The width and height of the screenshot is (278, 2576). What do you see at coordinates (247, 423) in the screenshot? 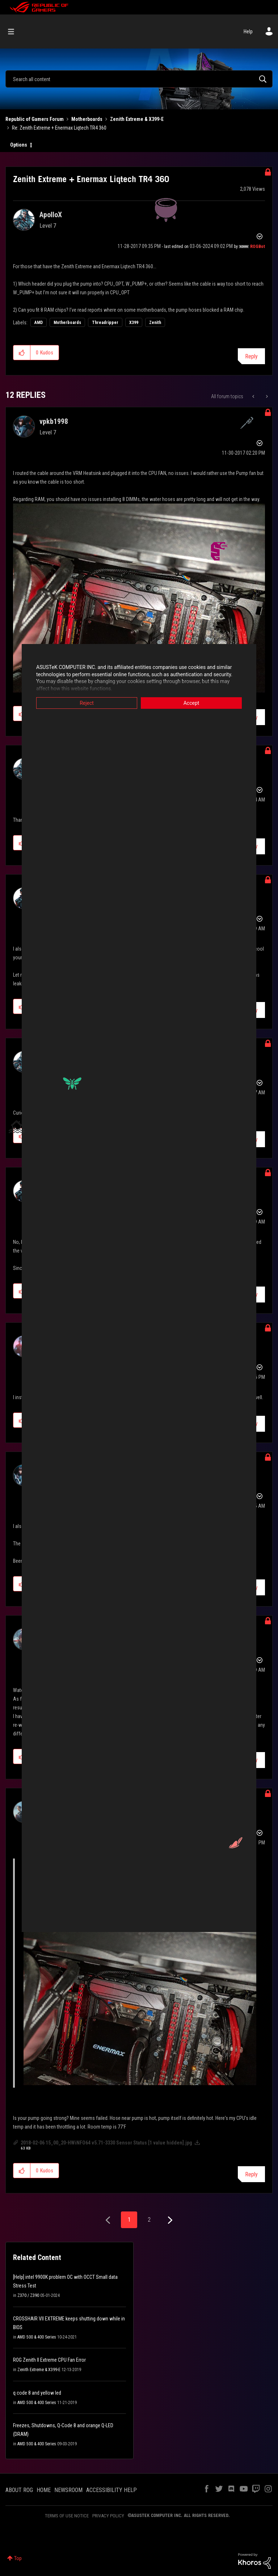
I see `access settings or configuration options` at bounding box center [247, 423].